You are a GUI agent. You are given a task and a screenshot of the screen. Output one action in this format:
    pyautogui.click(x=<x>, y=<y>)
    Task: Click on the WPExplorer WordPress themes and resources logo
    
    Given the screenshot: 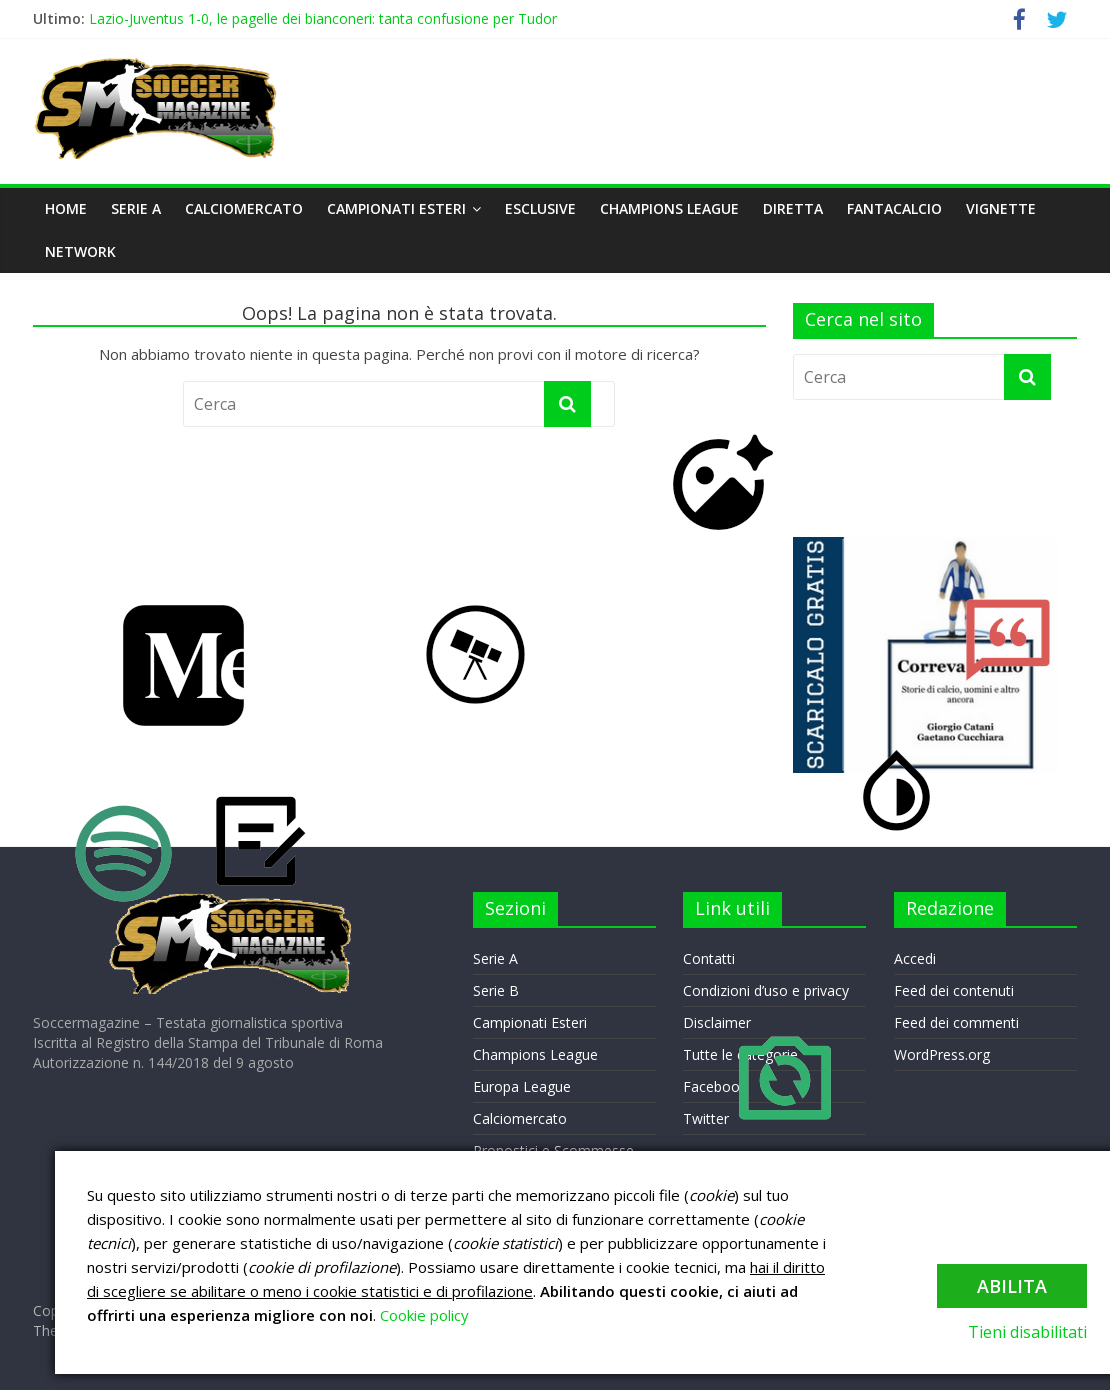 What is the action you would take?
    pyautogui.click(x=475, y=654)
    